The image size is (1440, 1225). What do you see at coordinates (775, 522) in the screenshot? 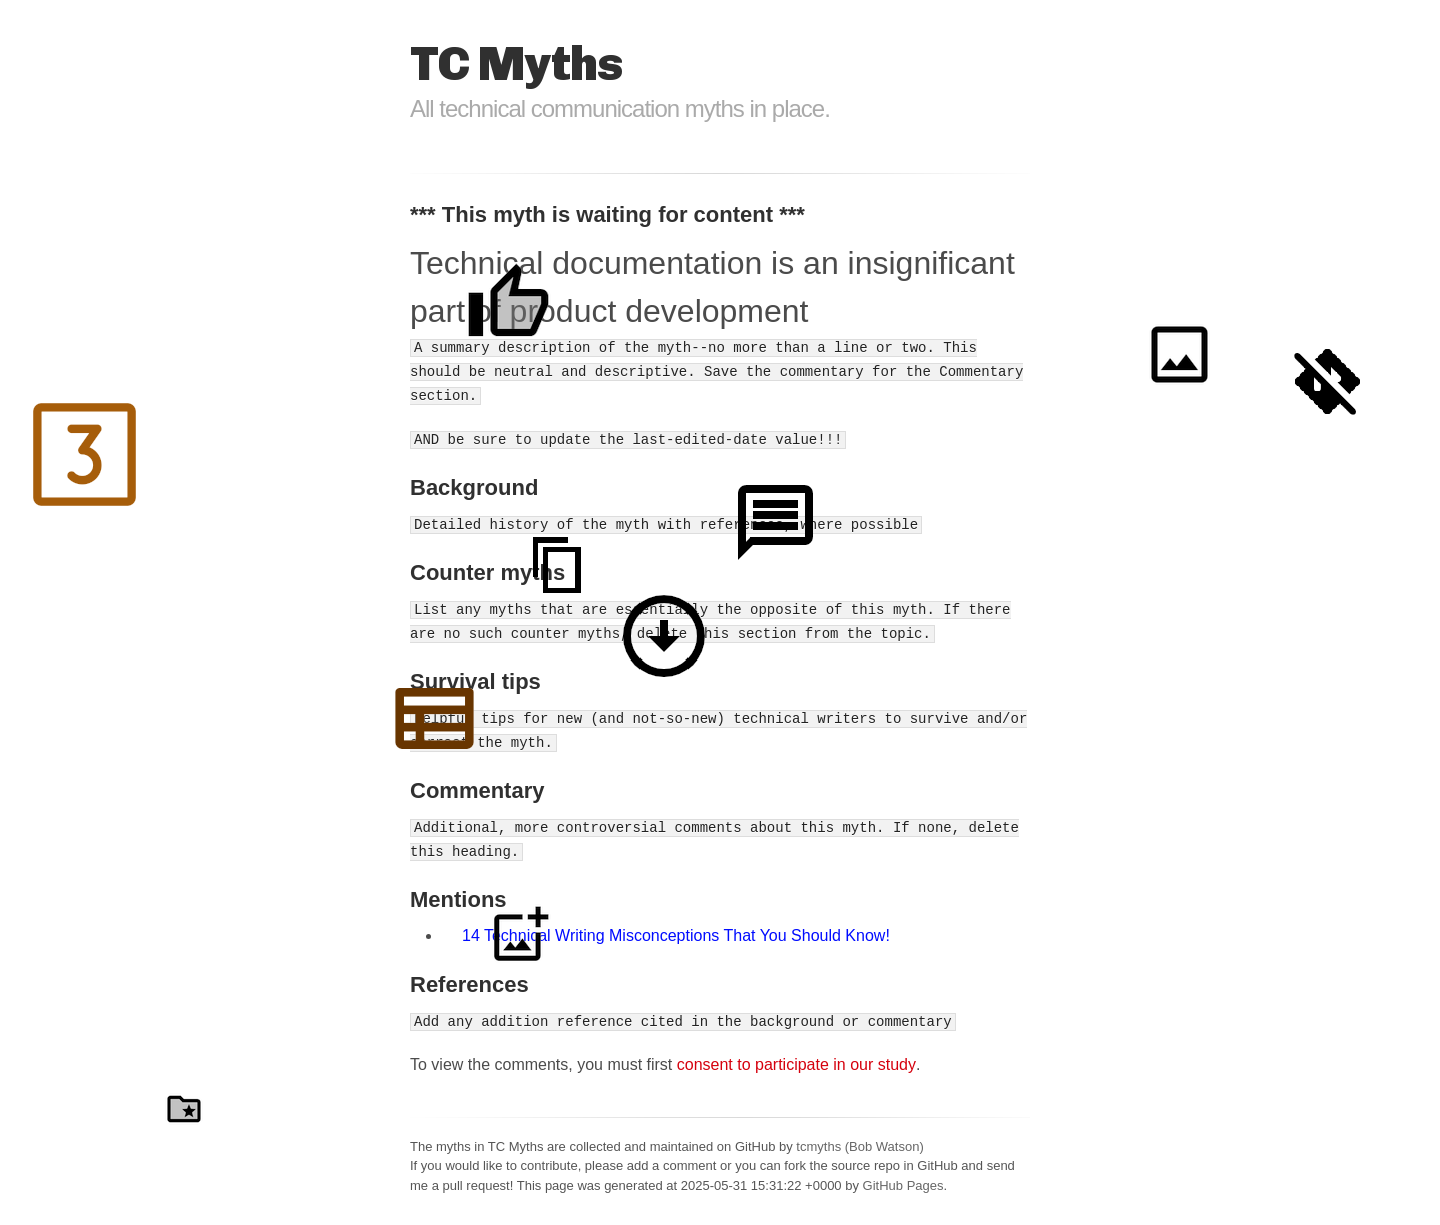
I see `open messages or chat` at bounding box center [775, 522].